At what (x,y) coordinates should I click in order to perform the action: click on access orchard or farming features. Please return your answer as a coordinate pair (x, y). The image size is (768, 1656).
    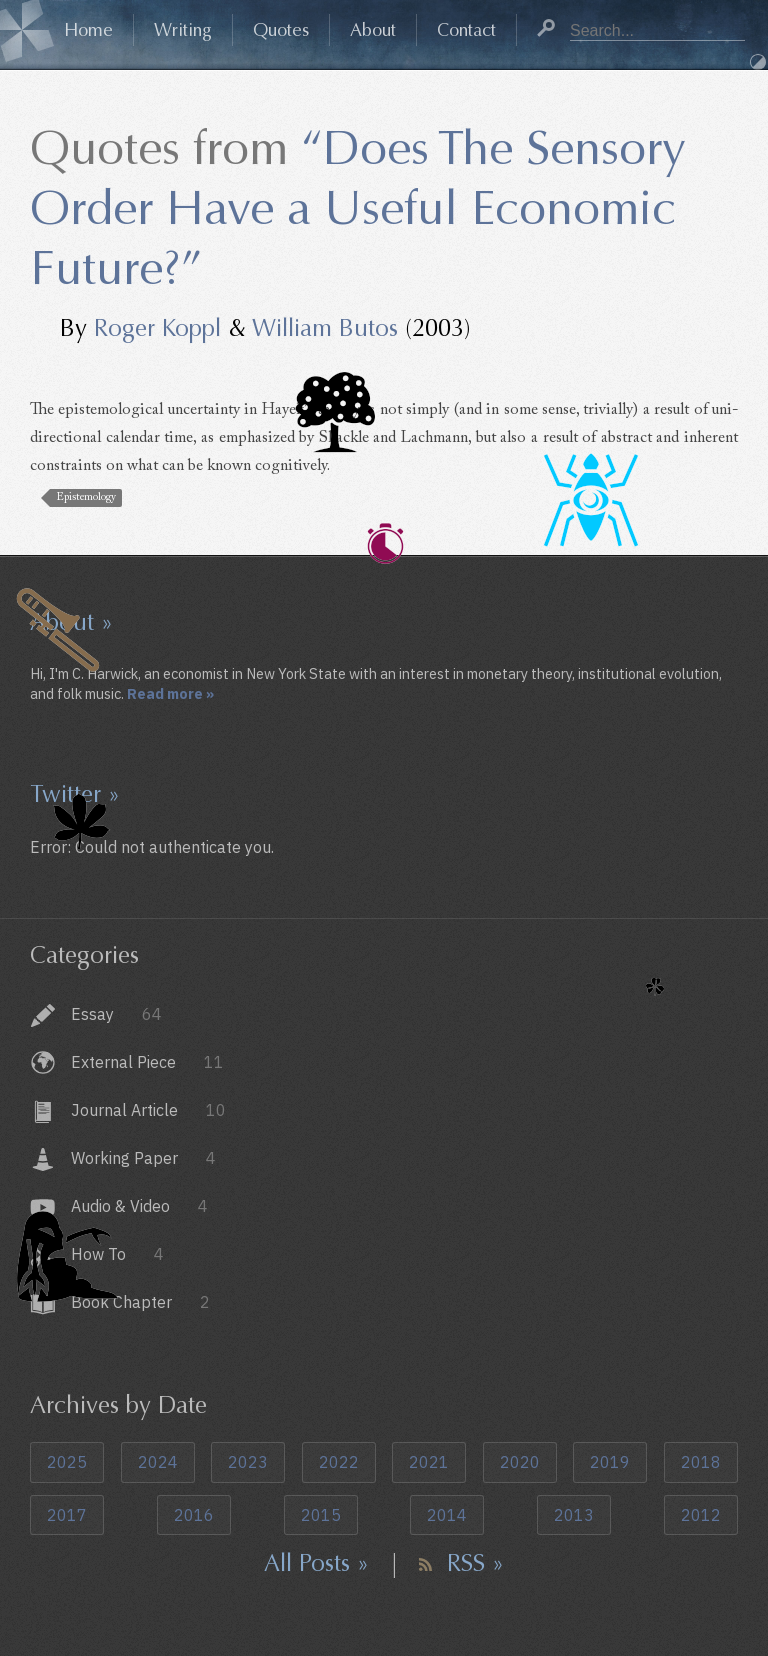
    Looking at the image, I should click on (335, 411).